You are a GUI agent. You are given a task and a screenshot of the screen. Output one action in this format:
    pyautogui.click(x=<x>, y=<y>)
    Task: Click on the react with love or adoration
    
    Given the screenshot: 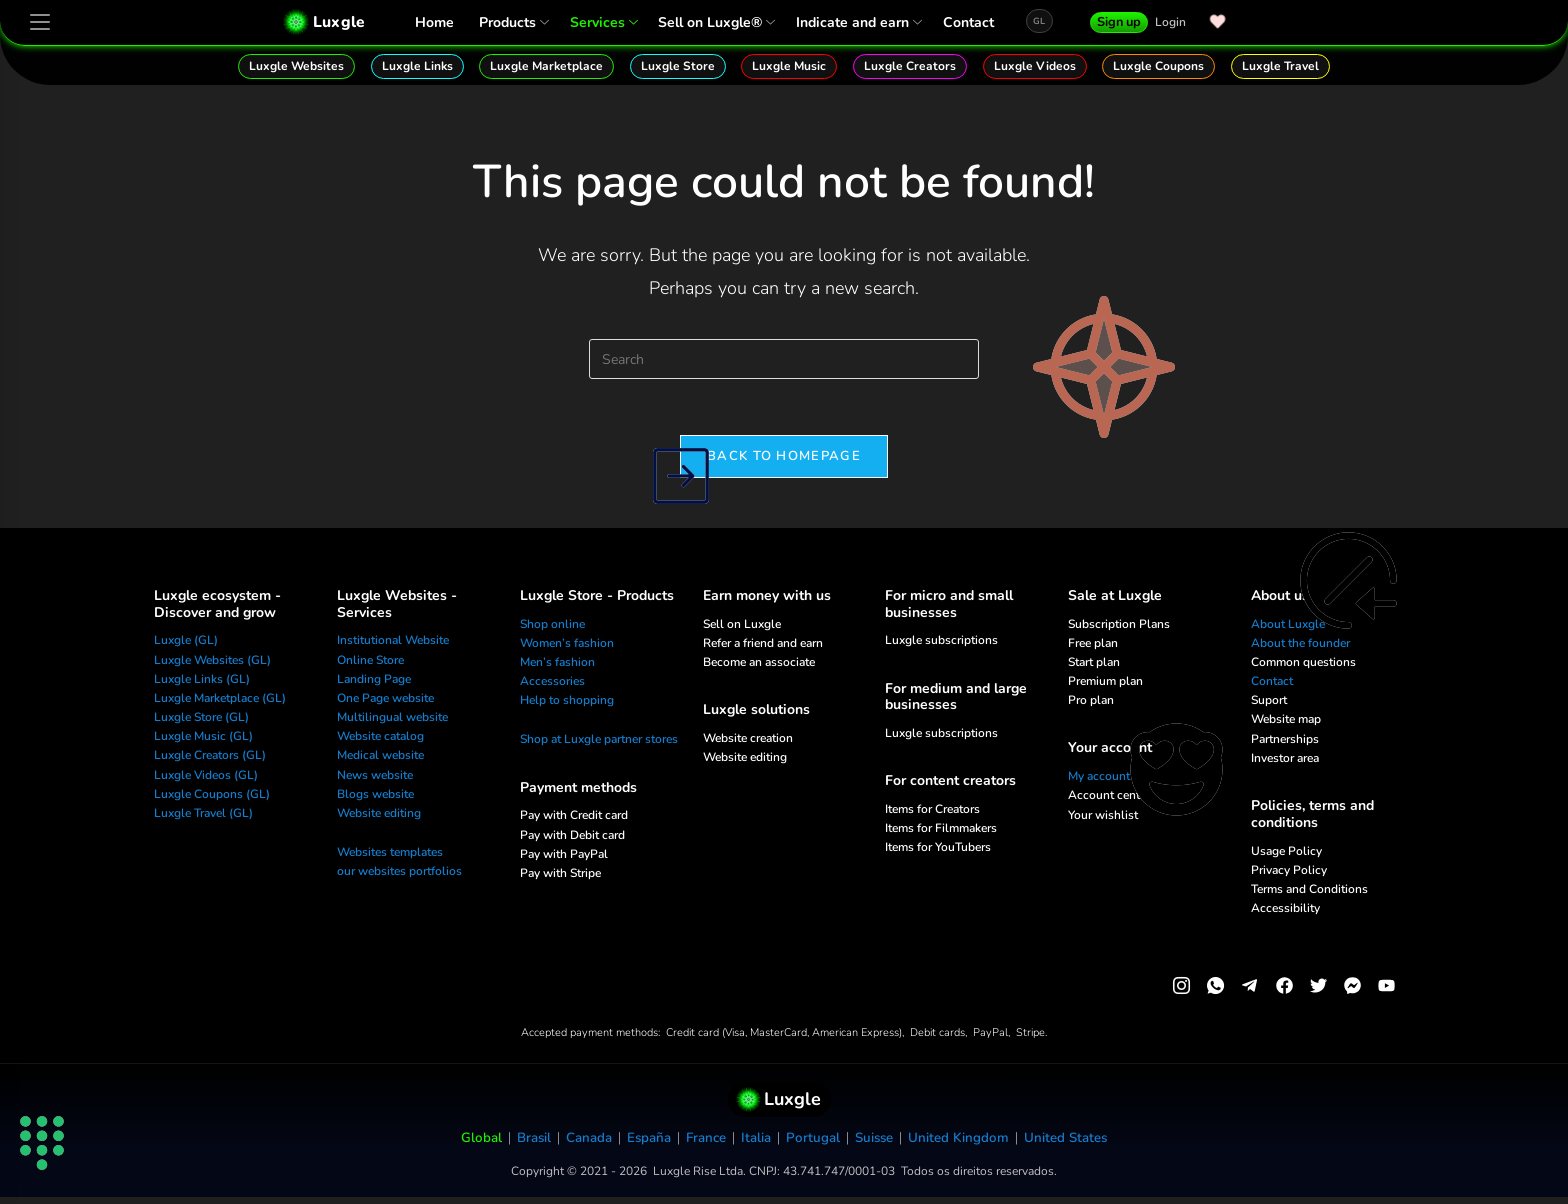 What is the action you would take?
    pyautogui.click(x=1176, y=769)
    